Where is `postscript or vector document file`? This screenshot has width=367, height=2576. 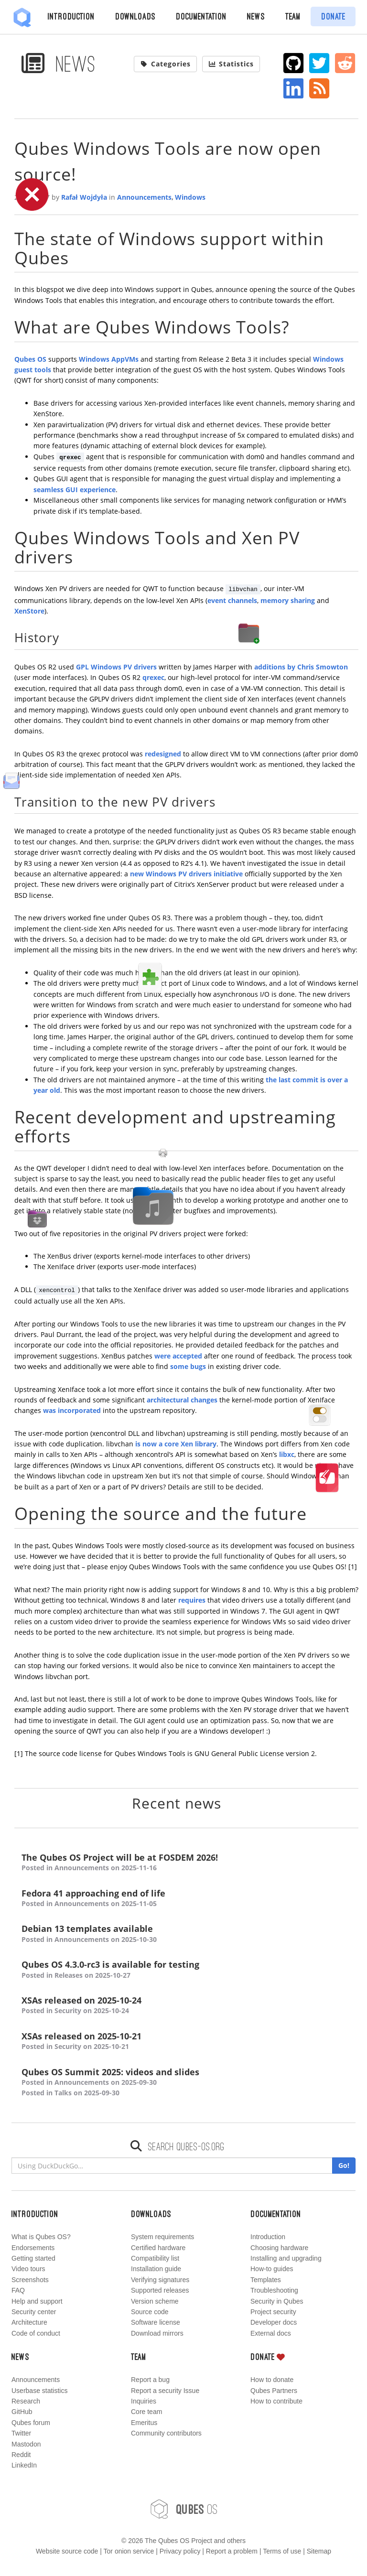 postscript or vector document file is located at coordinates (327, 1477).